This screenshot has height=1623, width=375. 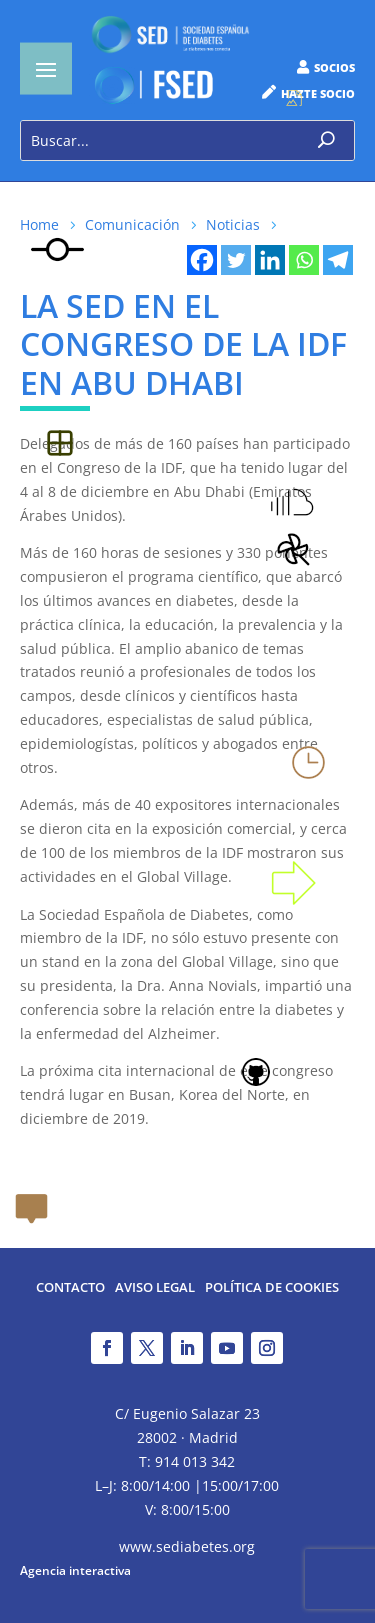 I want to click on decorative or playful element indicating fun or whimsy, so click(x=294, y=550).